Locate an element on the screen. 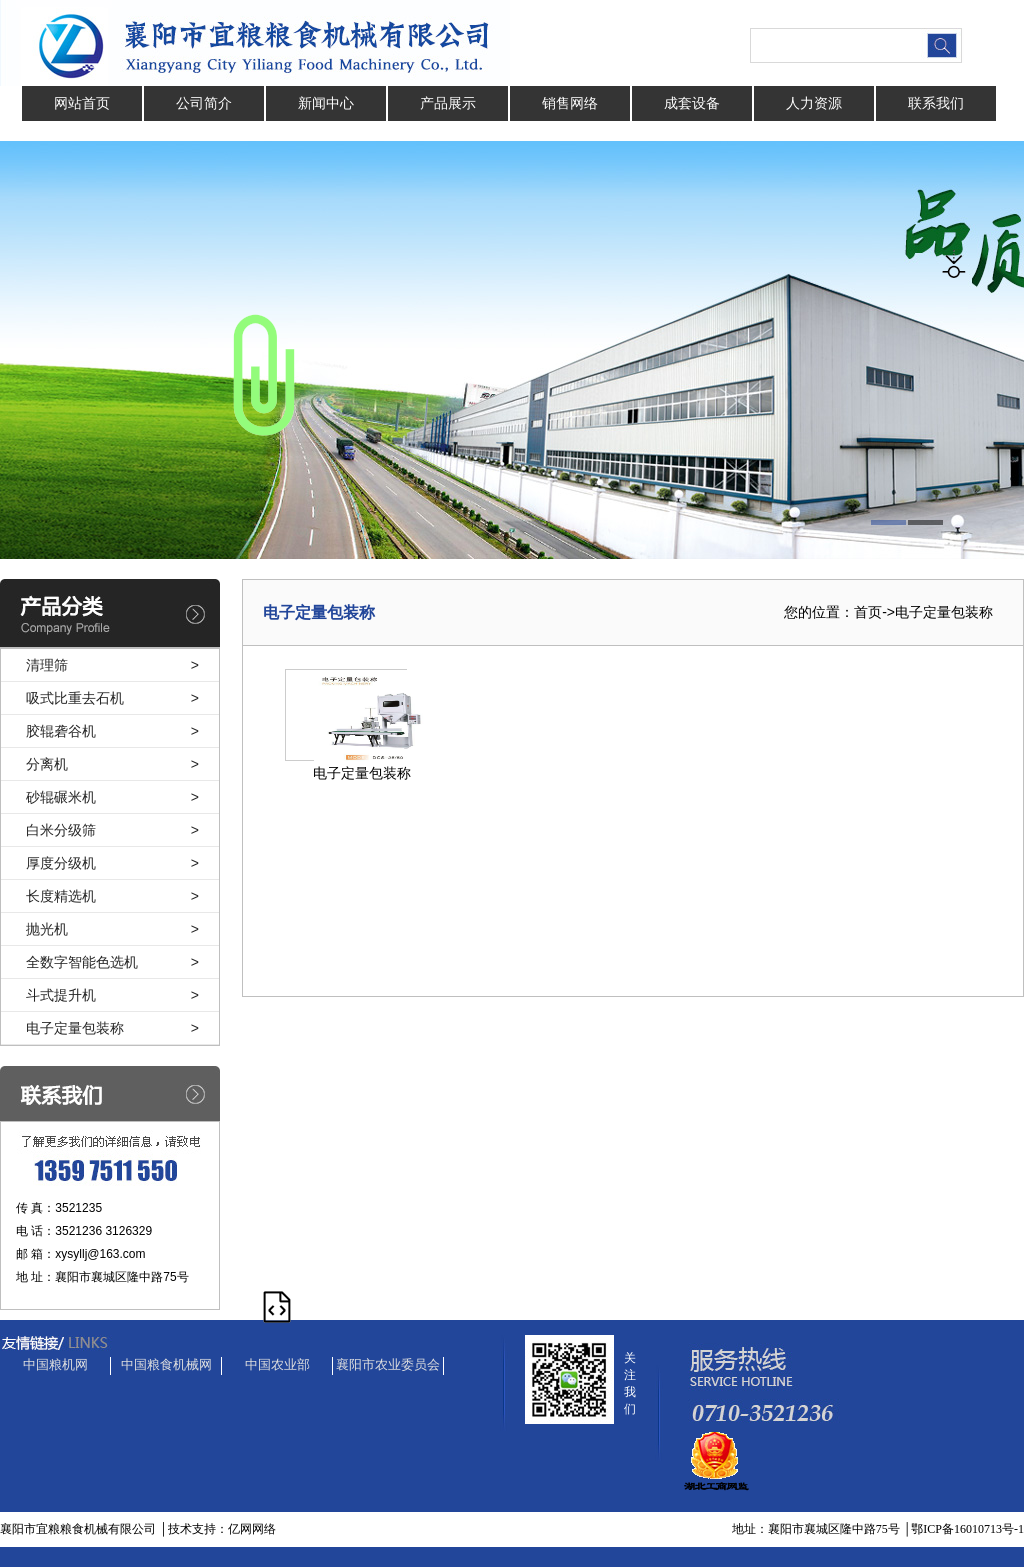  open a code or source file is located at coordinates (277, 1307).